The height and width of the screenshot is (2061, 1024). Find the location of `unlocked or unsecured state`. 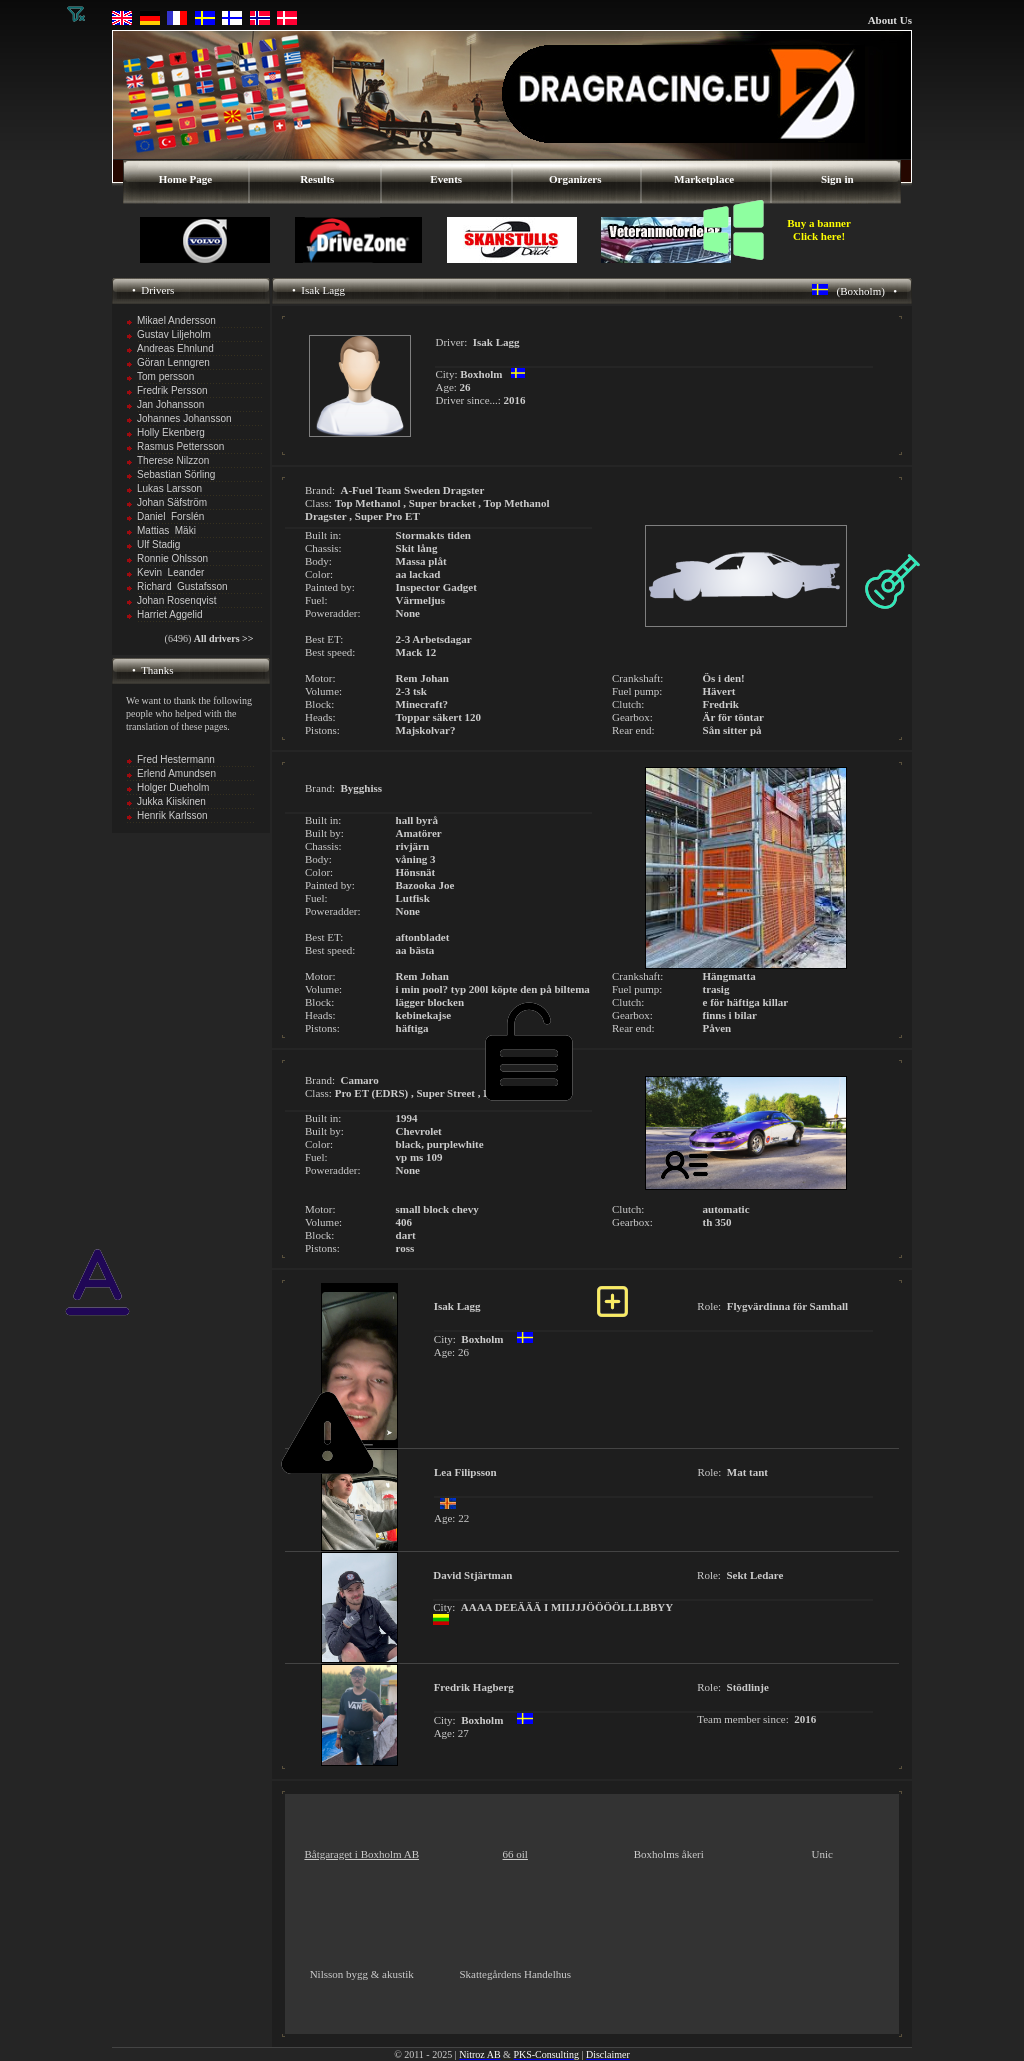

unlocked or unsecured state is located at coordinates (529, 1057).